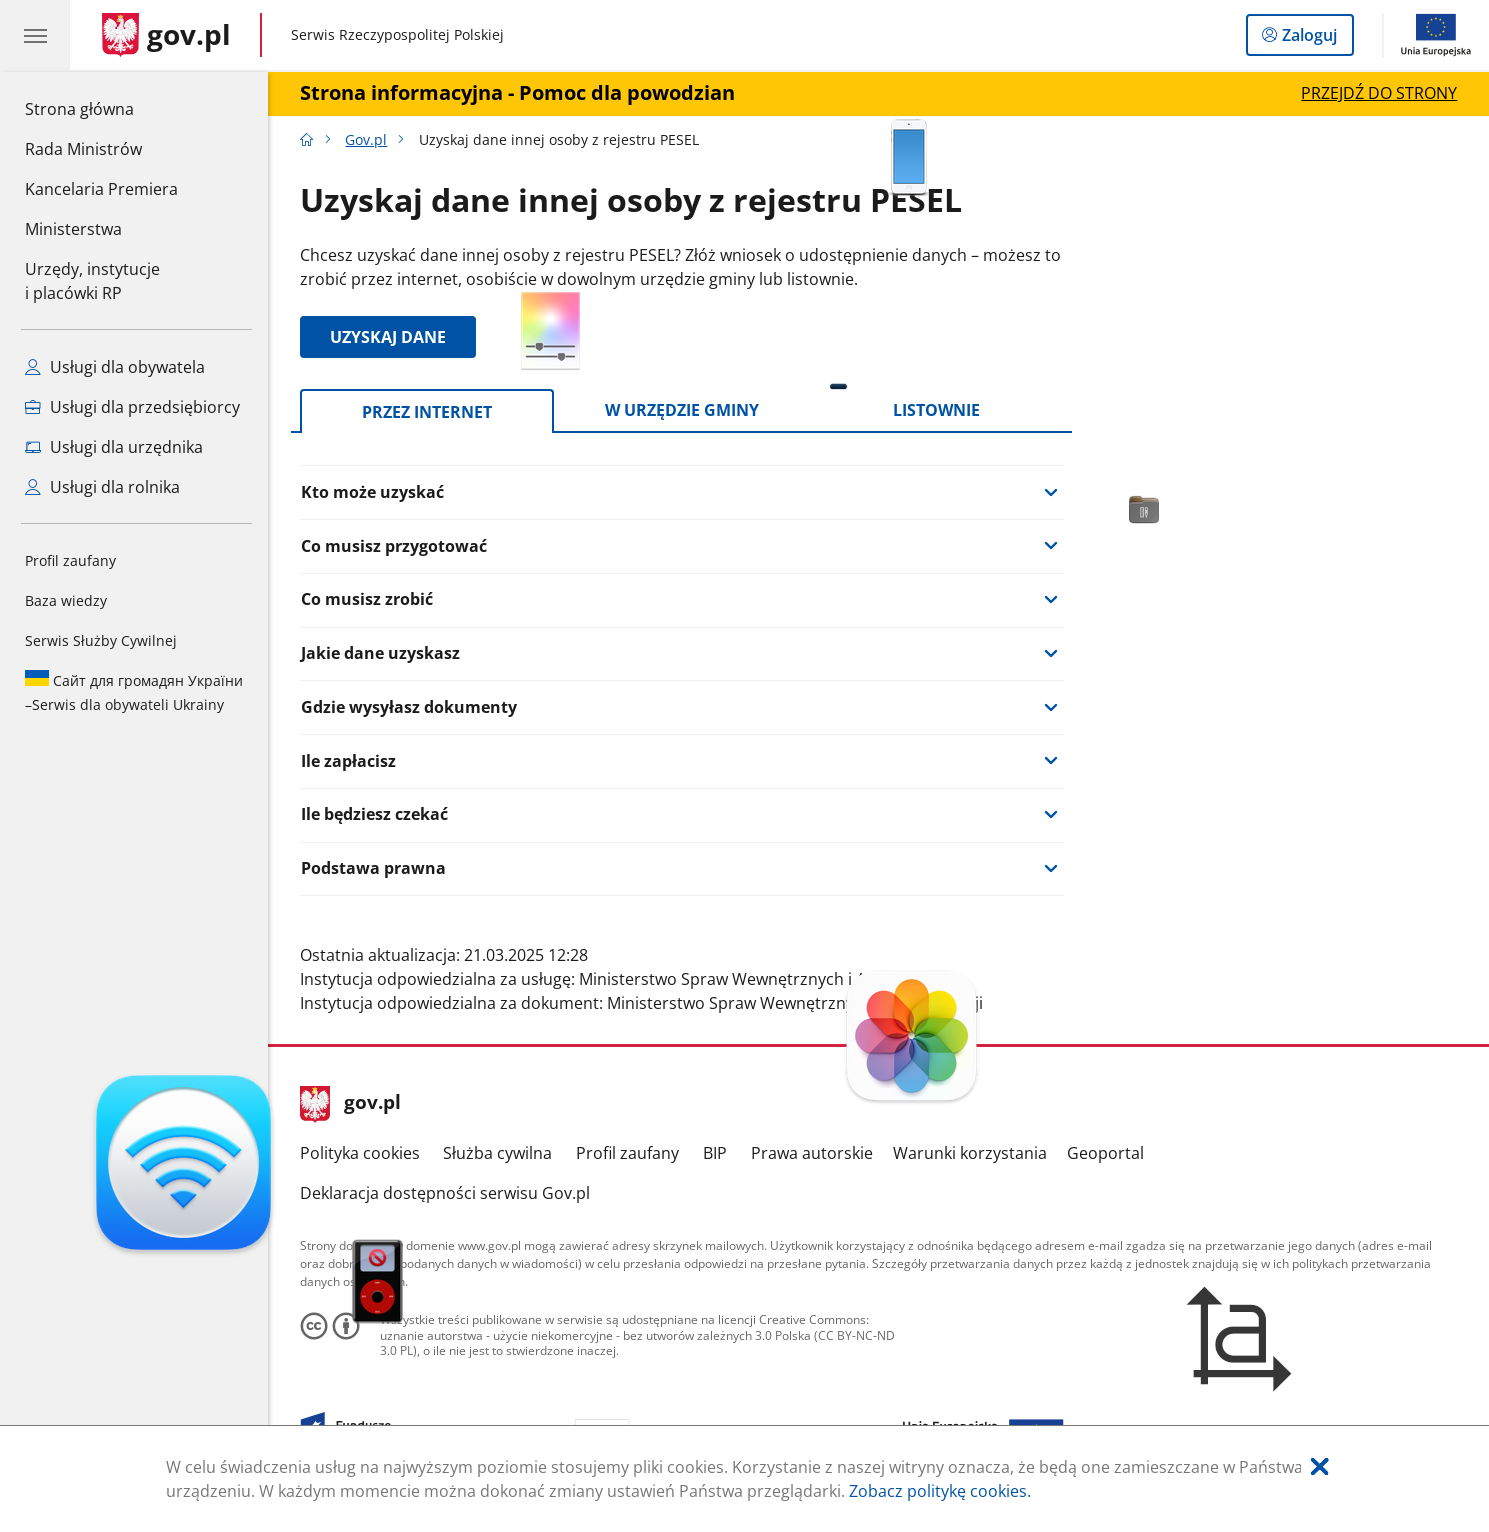 The height and width of the screenshot is (1532, 1489). I want to click on adjust color preset or gradient settings, so click(550, 330).